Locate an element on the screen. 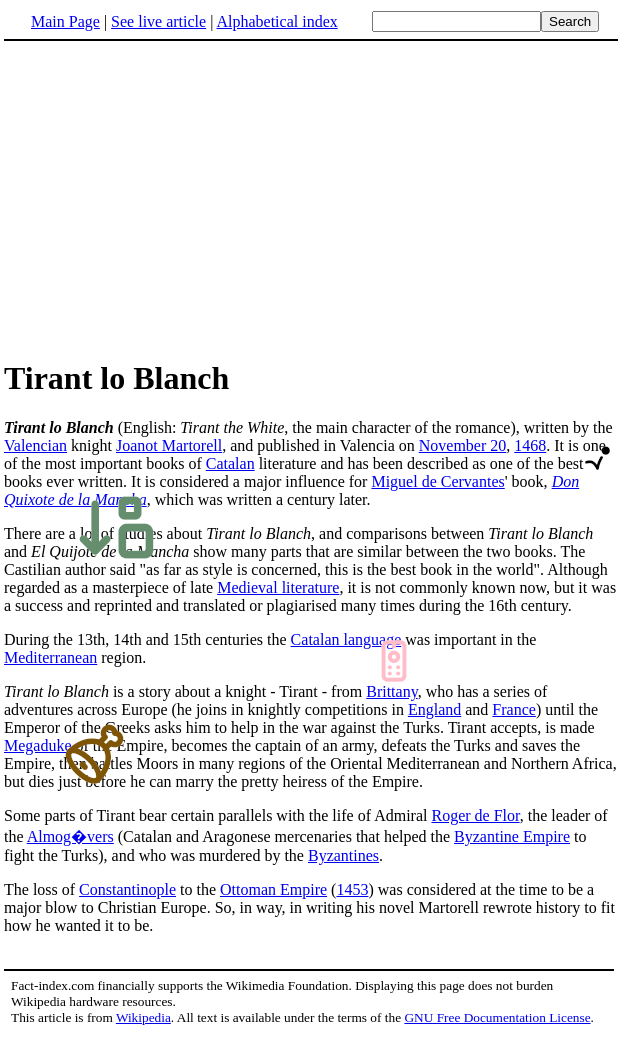 This screenshot has height=1037, width=622. sort items from smallest to largest is located at coordinates (114, 527).